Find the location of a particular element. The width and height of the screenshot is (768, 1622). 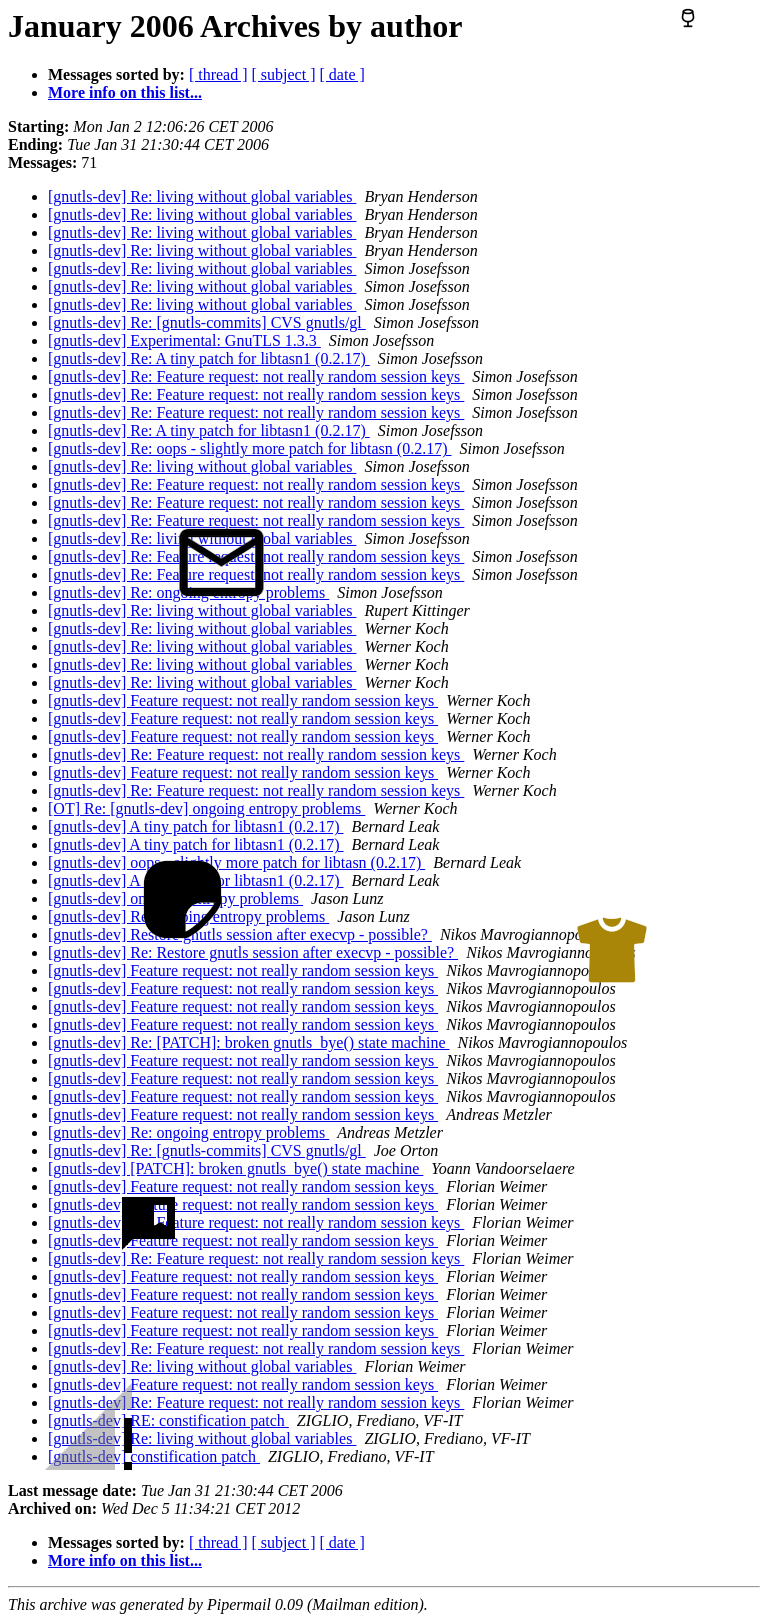

open your email inbox is located at coordinates (221, 562).